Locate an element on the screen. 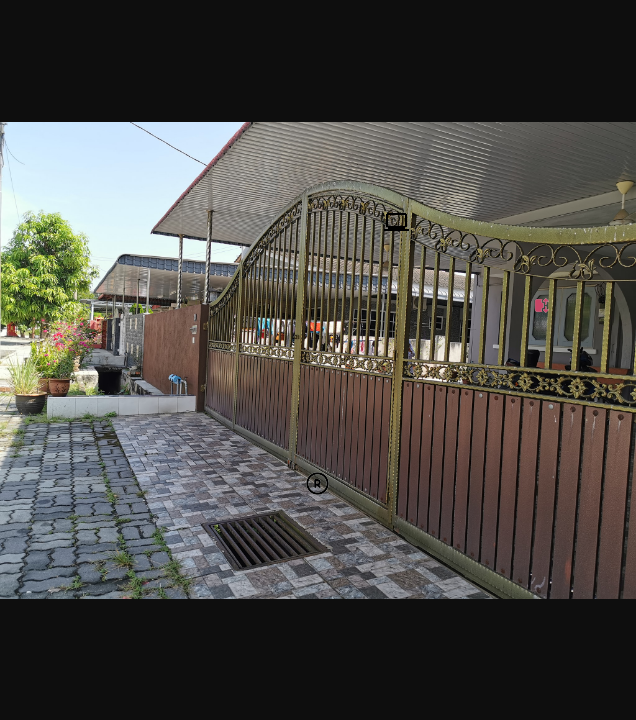 The height and width of the screenshot is (720, 636). indicates a registered trademark is located at coordinates (317, 483).